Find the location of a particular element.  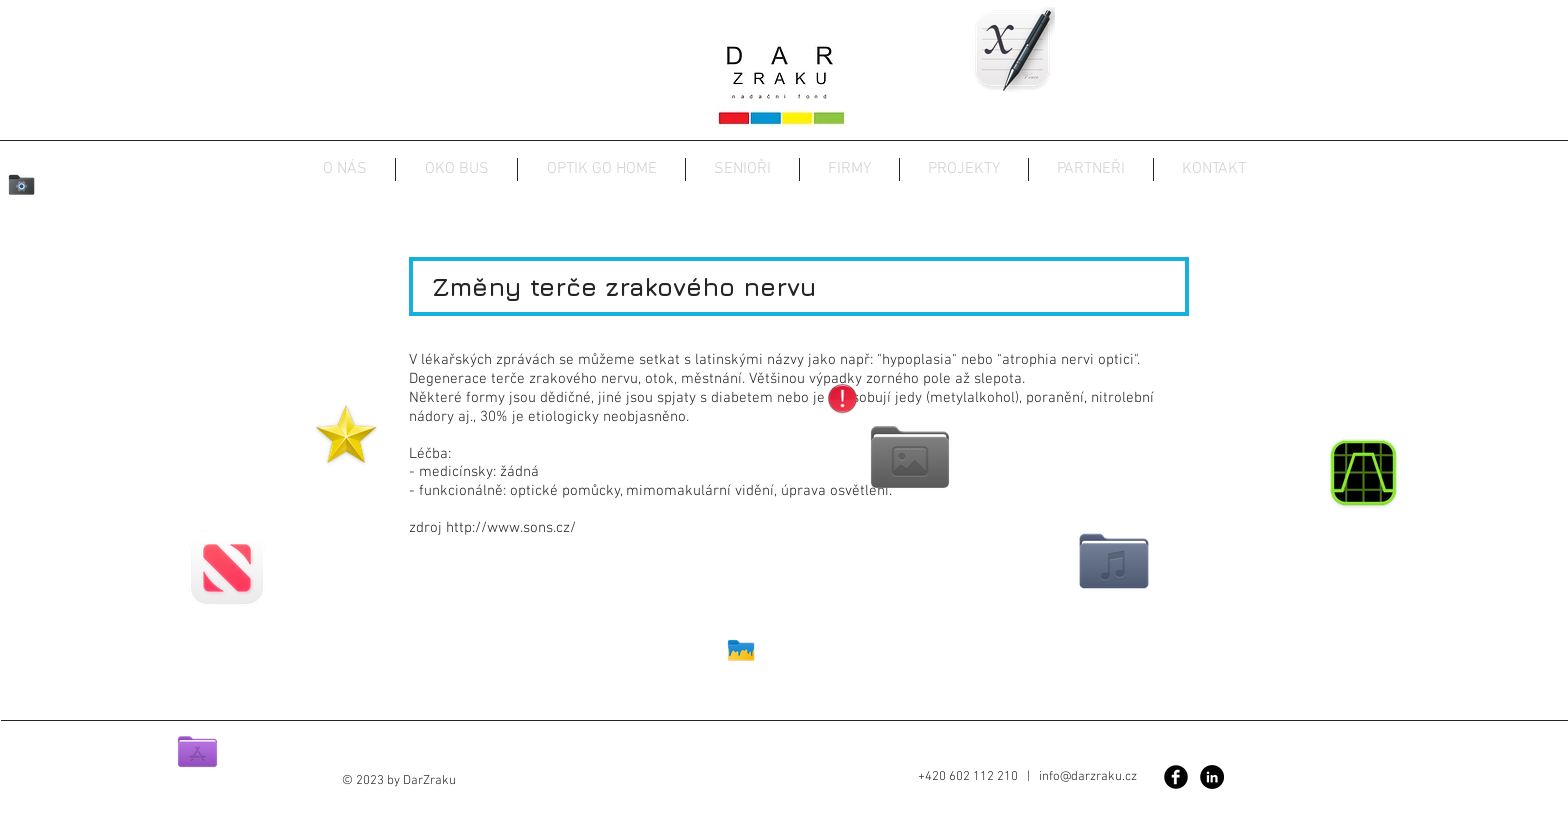

indicates a warning or alert requiring attention is located at coordinates (842, 398).